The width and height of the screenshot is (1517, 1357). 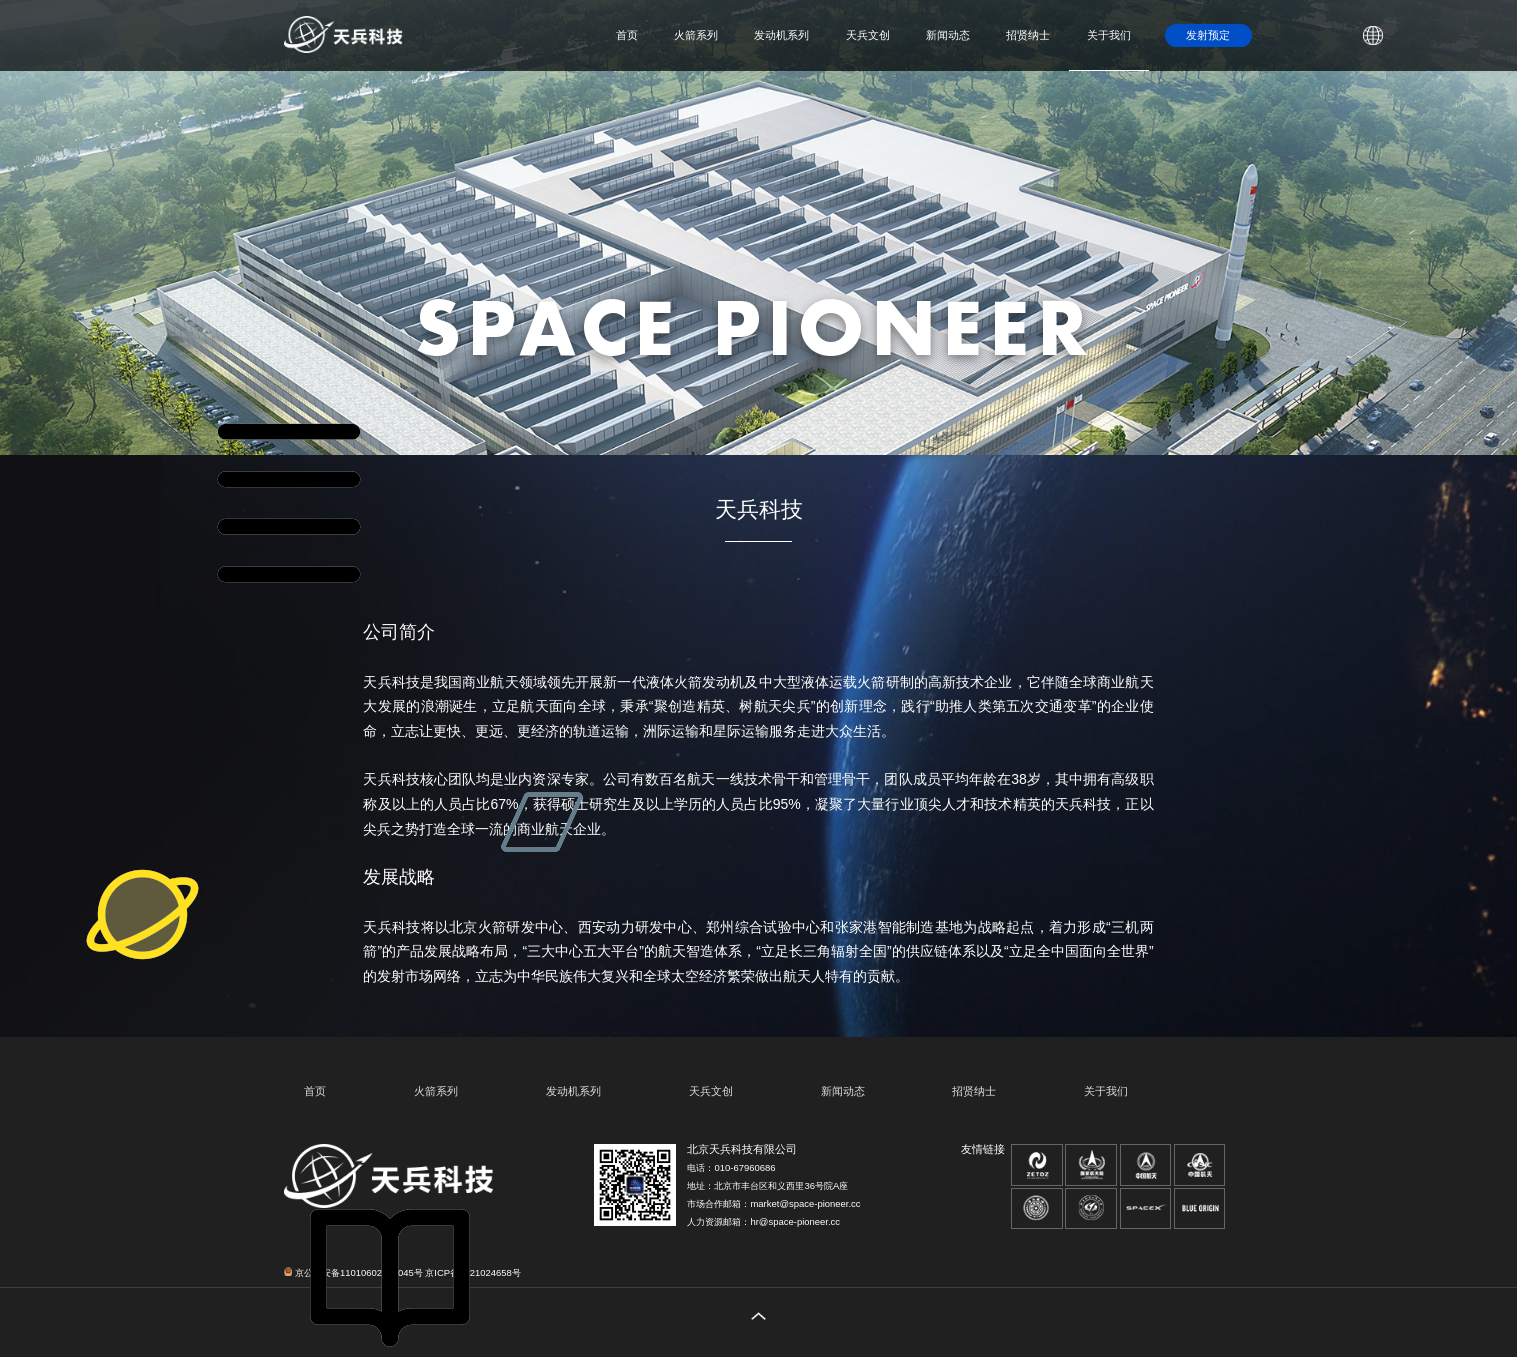 I want to click on insert a parallelogram shape, so click(x=542, y=822).